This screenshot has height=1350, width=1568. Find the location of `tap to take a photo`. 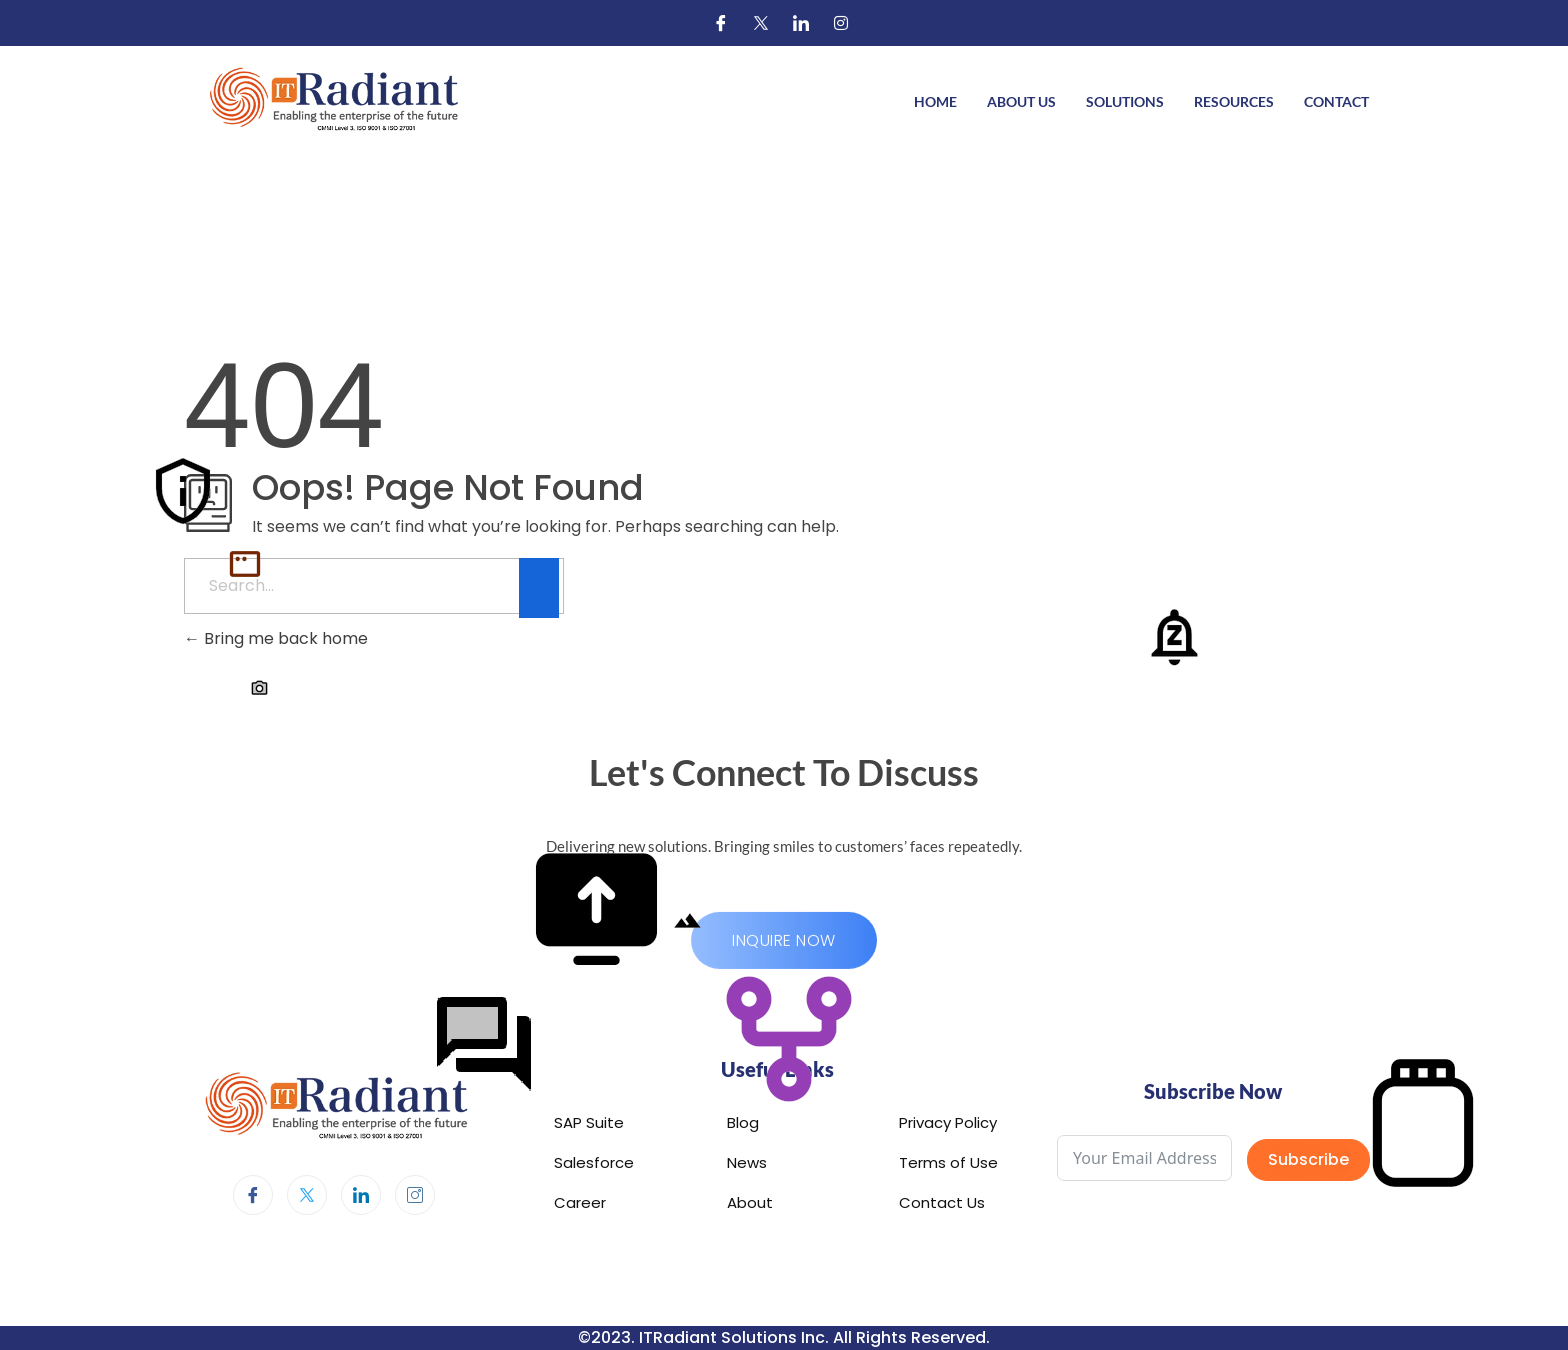

tap to take a photo is located at coordinates (259, 688).